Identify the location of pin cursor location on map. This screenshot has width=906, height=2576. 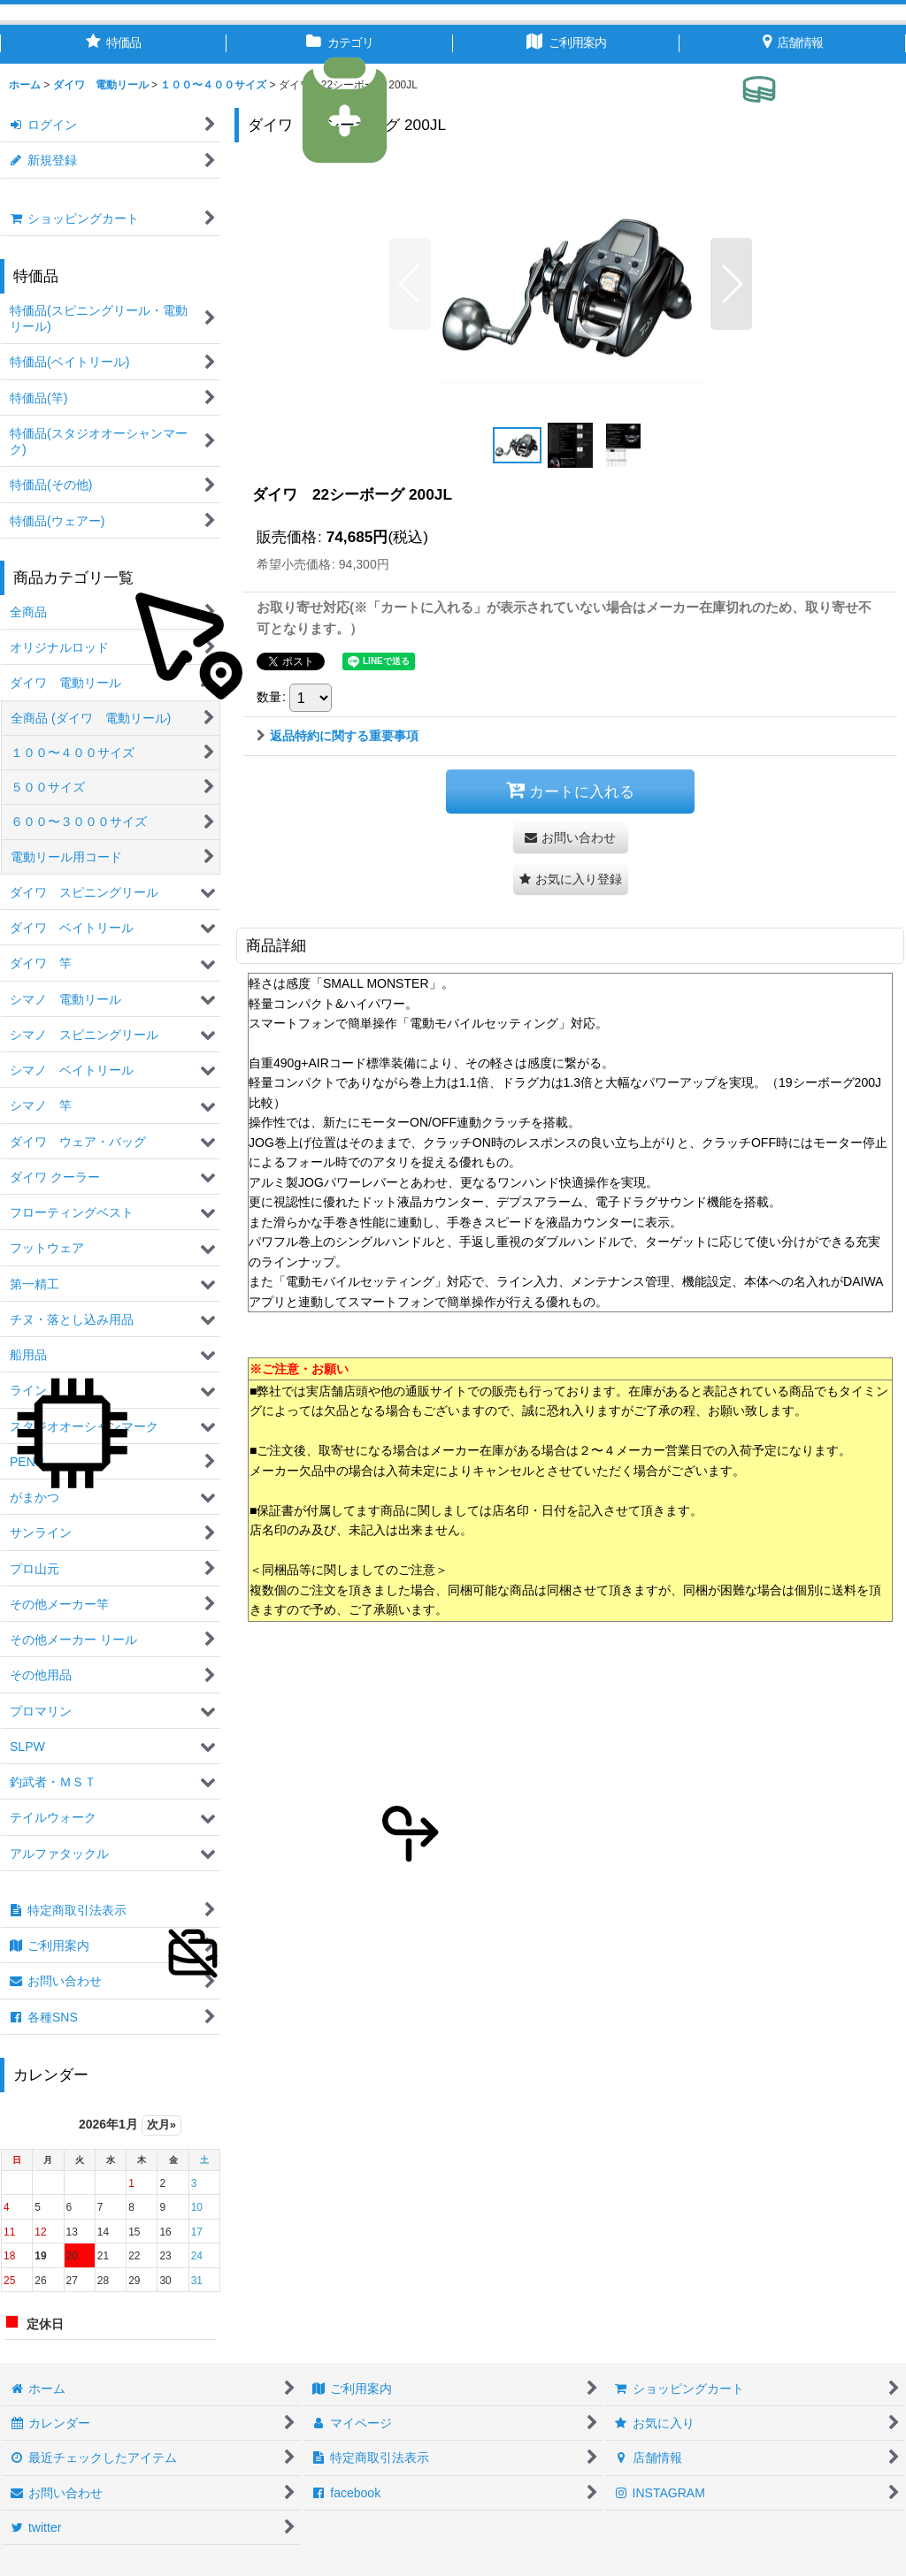
(183, 640).